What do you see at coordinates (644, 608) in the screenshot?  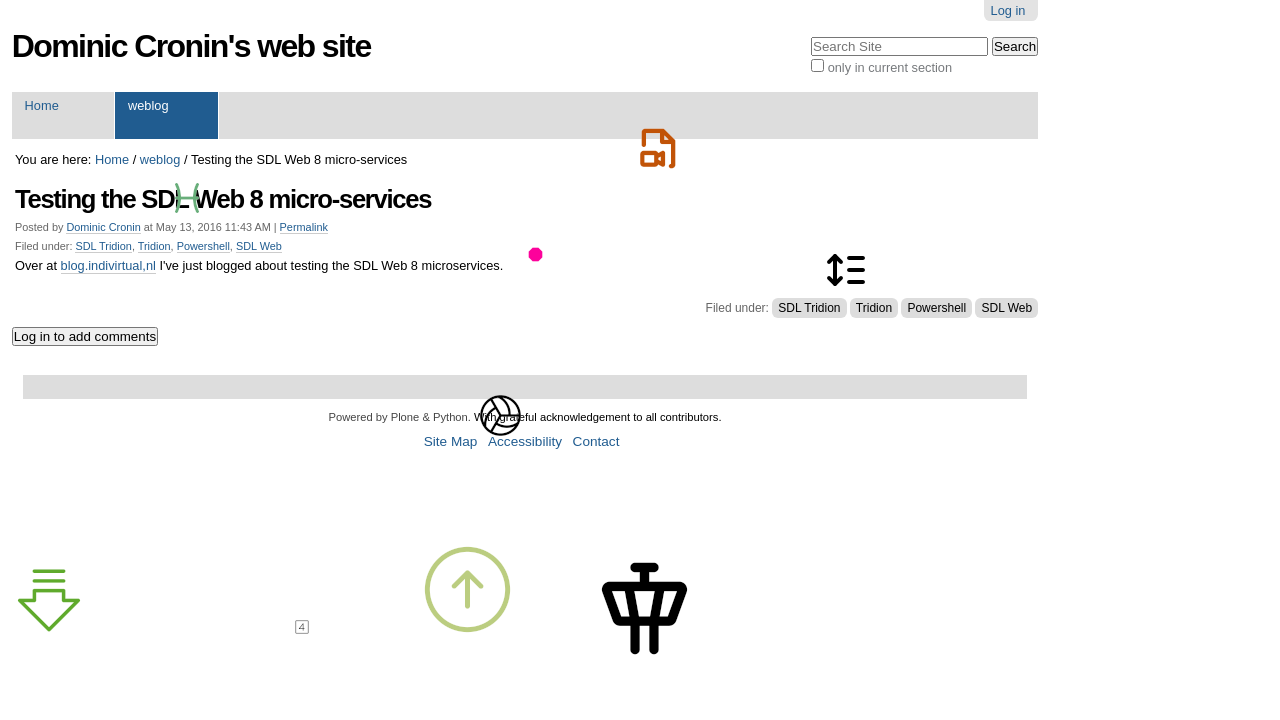 I see `access air traffic control features` at bounding box center [644, 608].